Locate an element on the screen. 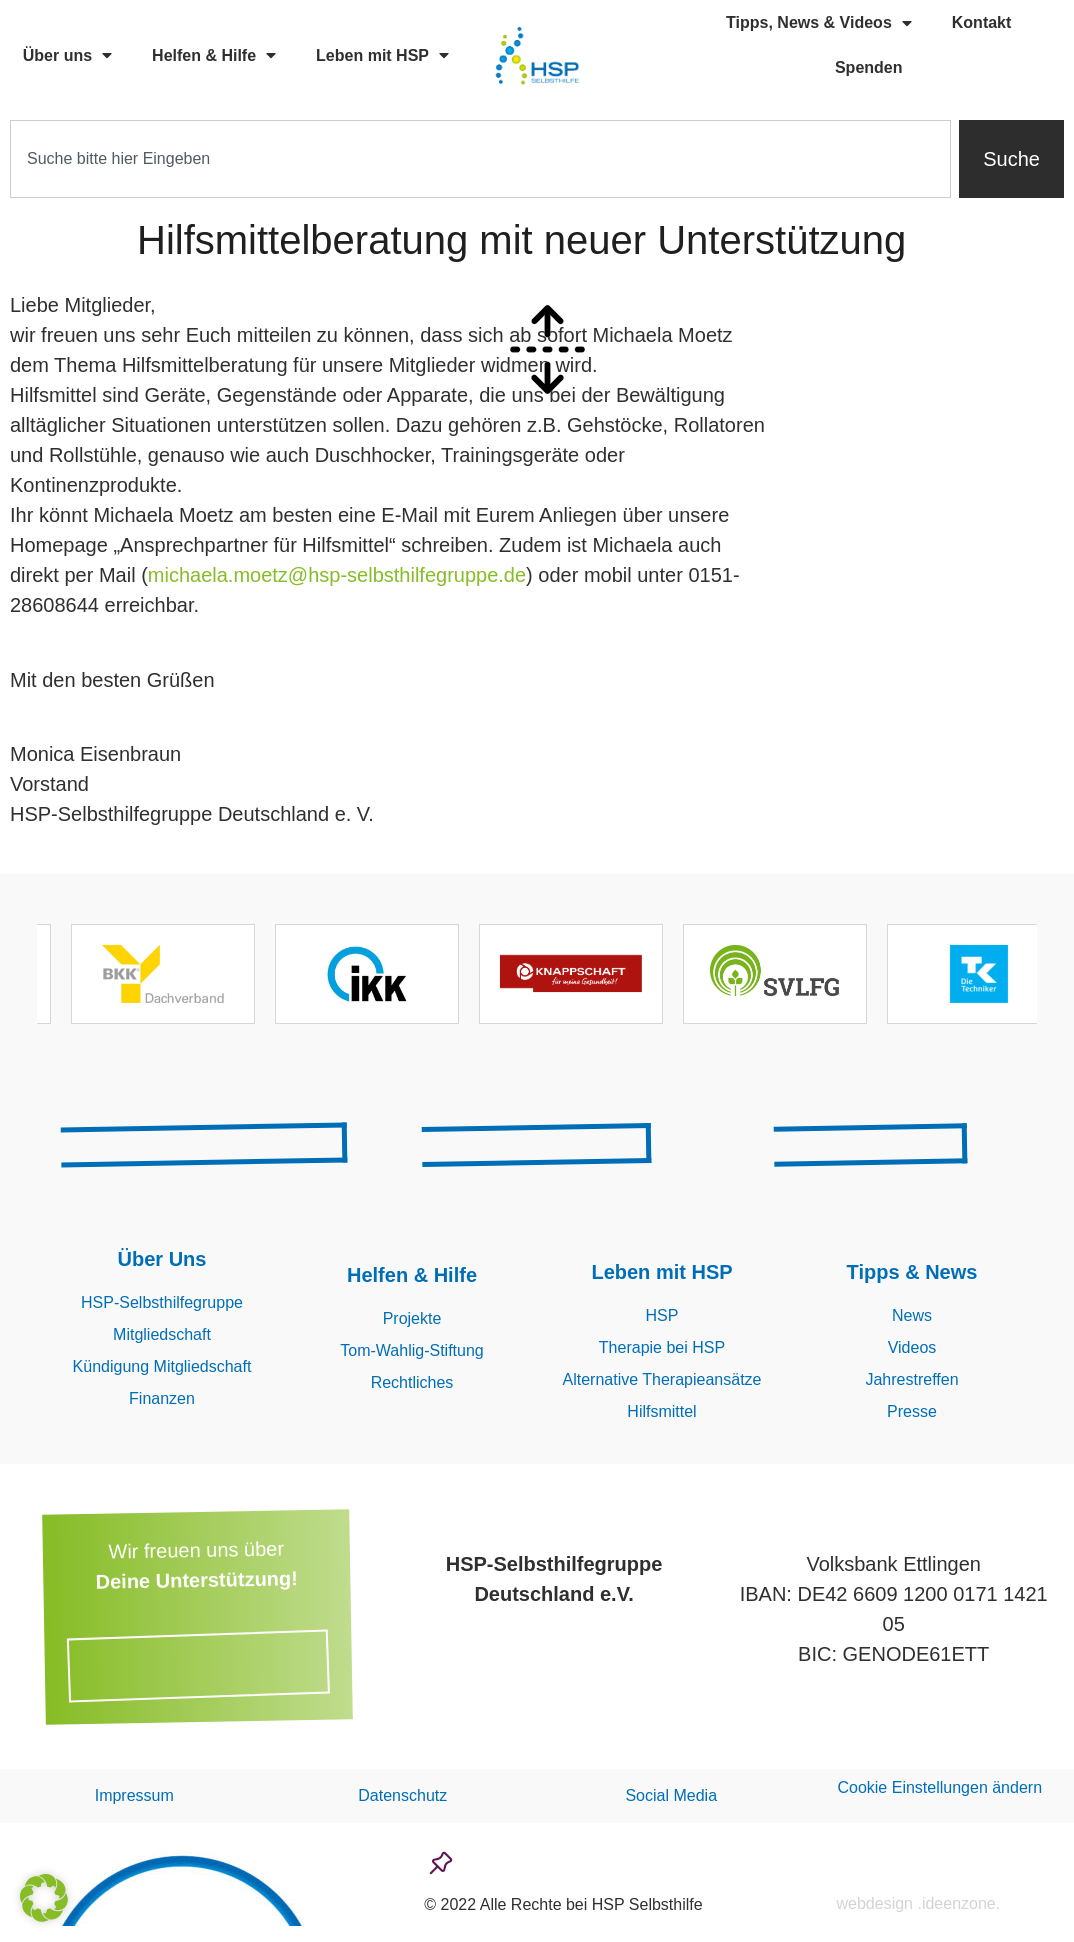 Image resolution: width=1074 pixels, height=1942 pixels. pin an item to keep it visible is located at coordinates (441, 1863).